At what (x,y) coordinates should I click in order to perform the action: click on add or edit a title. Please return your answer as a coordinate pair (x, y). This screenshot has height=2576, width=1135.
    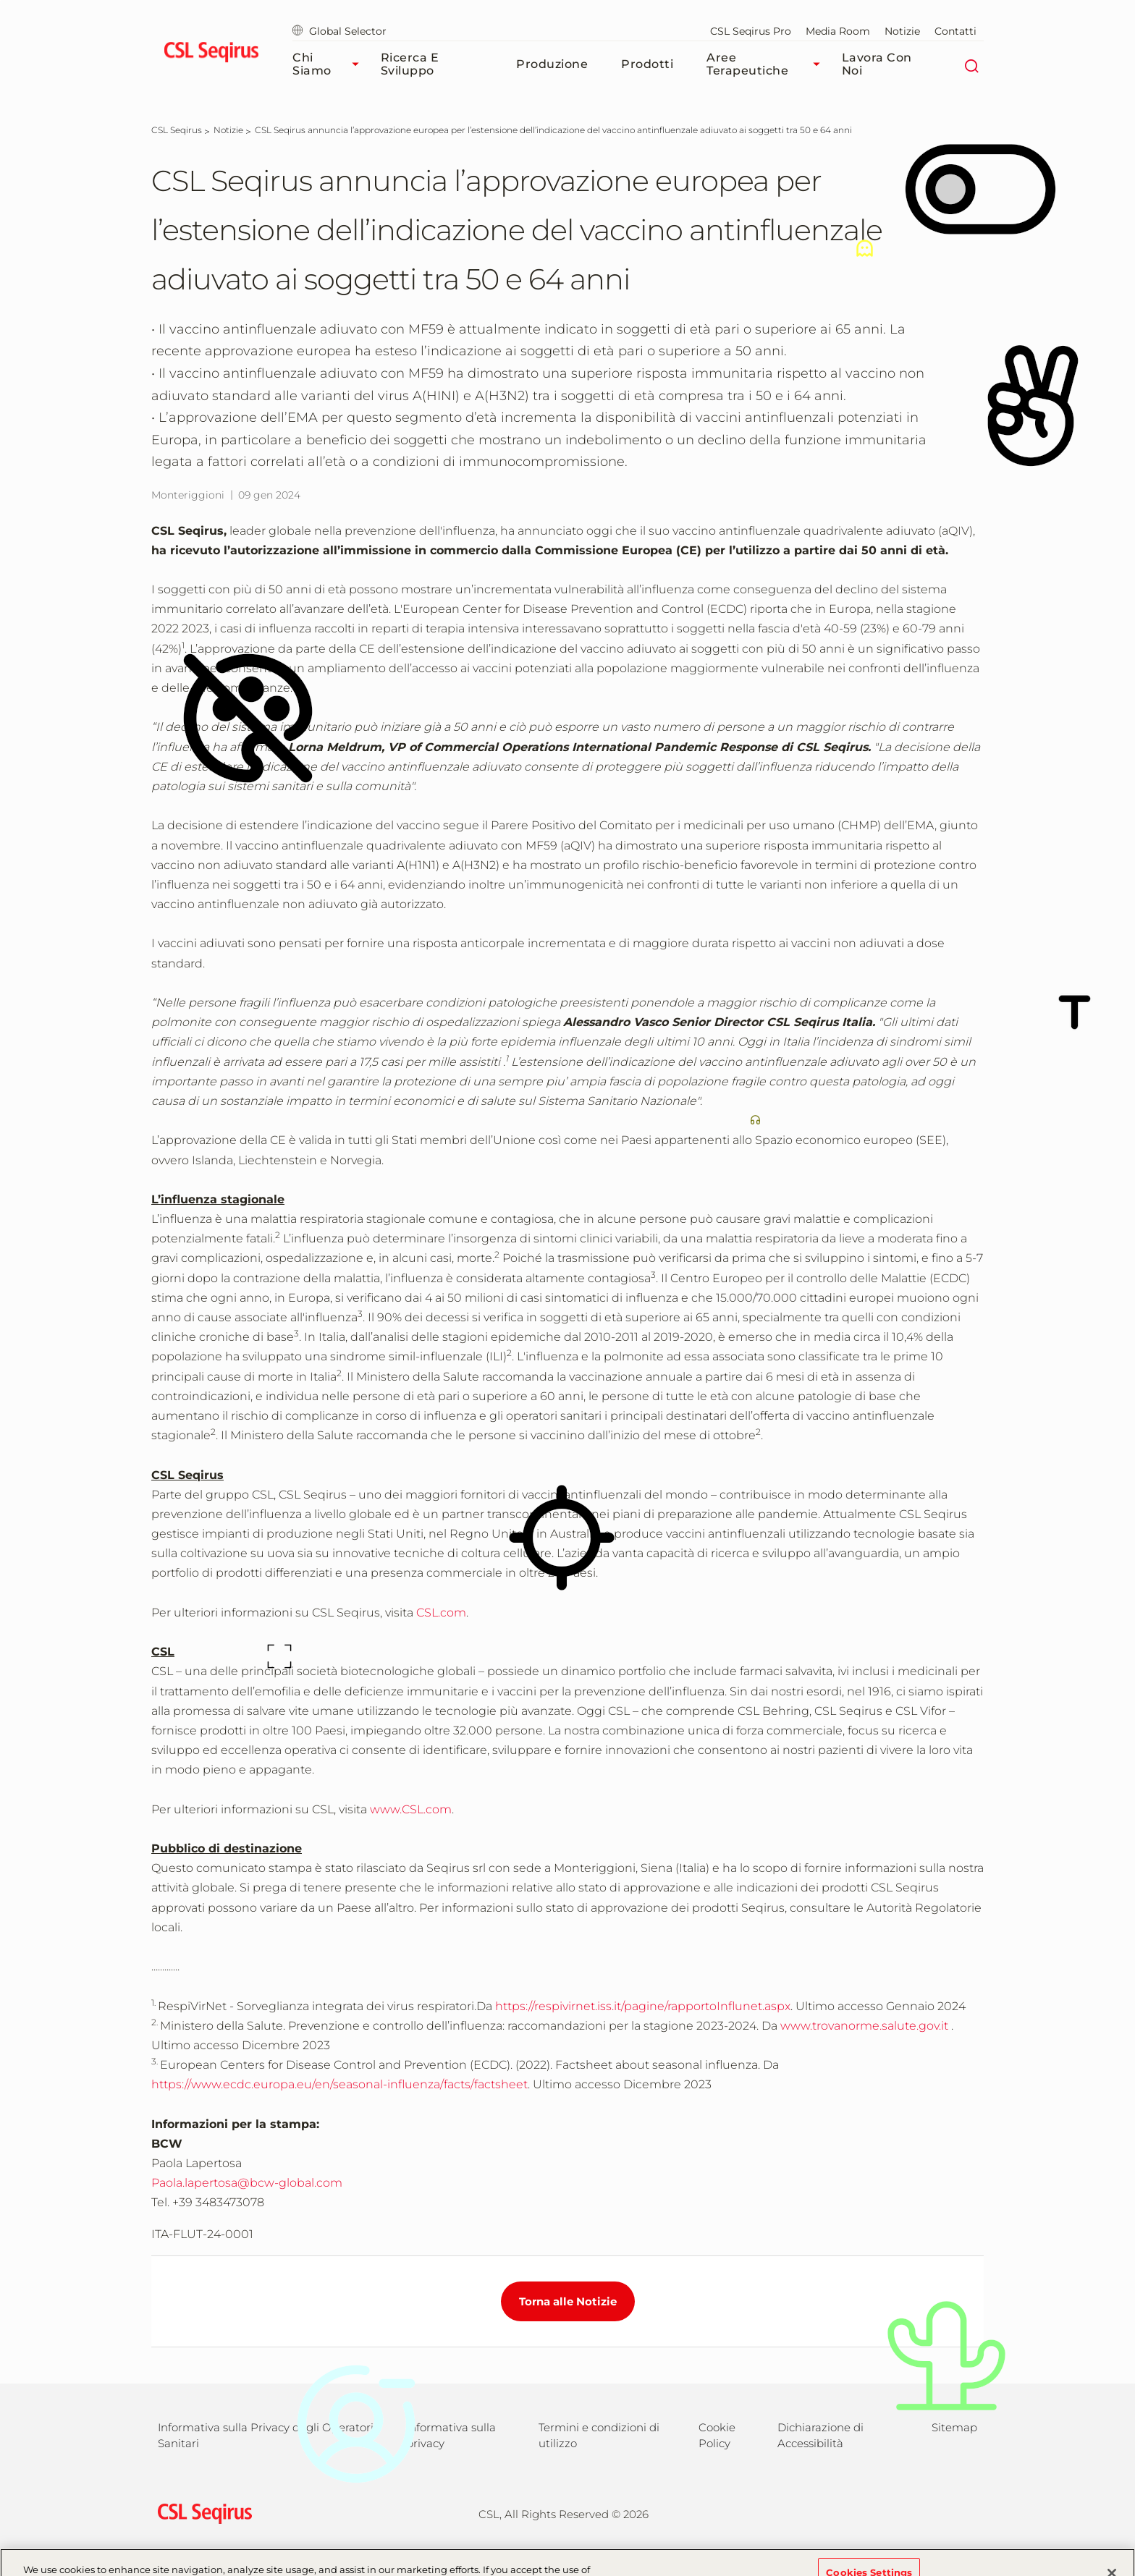
    Looking at the image, I should click on (1074, 1013).